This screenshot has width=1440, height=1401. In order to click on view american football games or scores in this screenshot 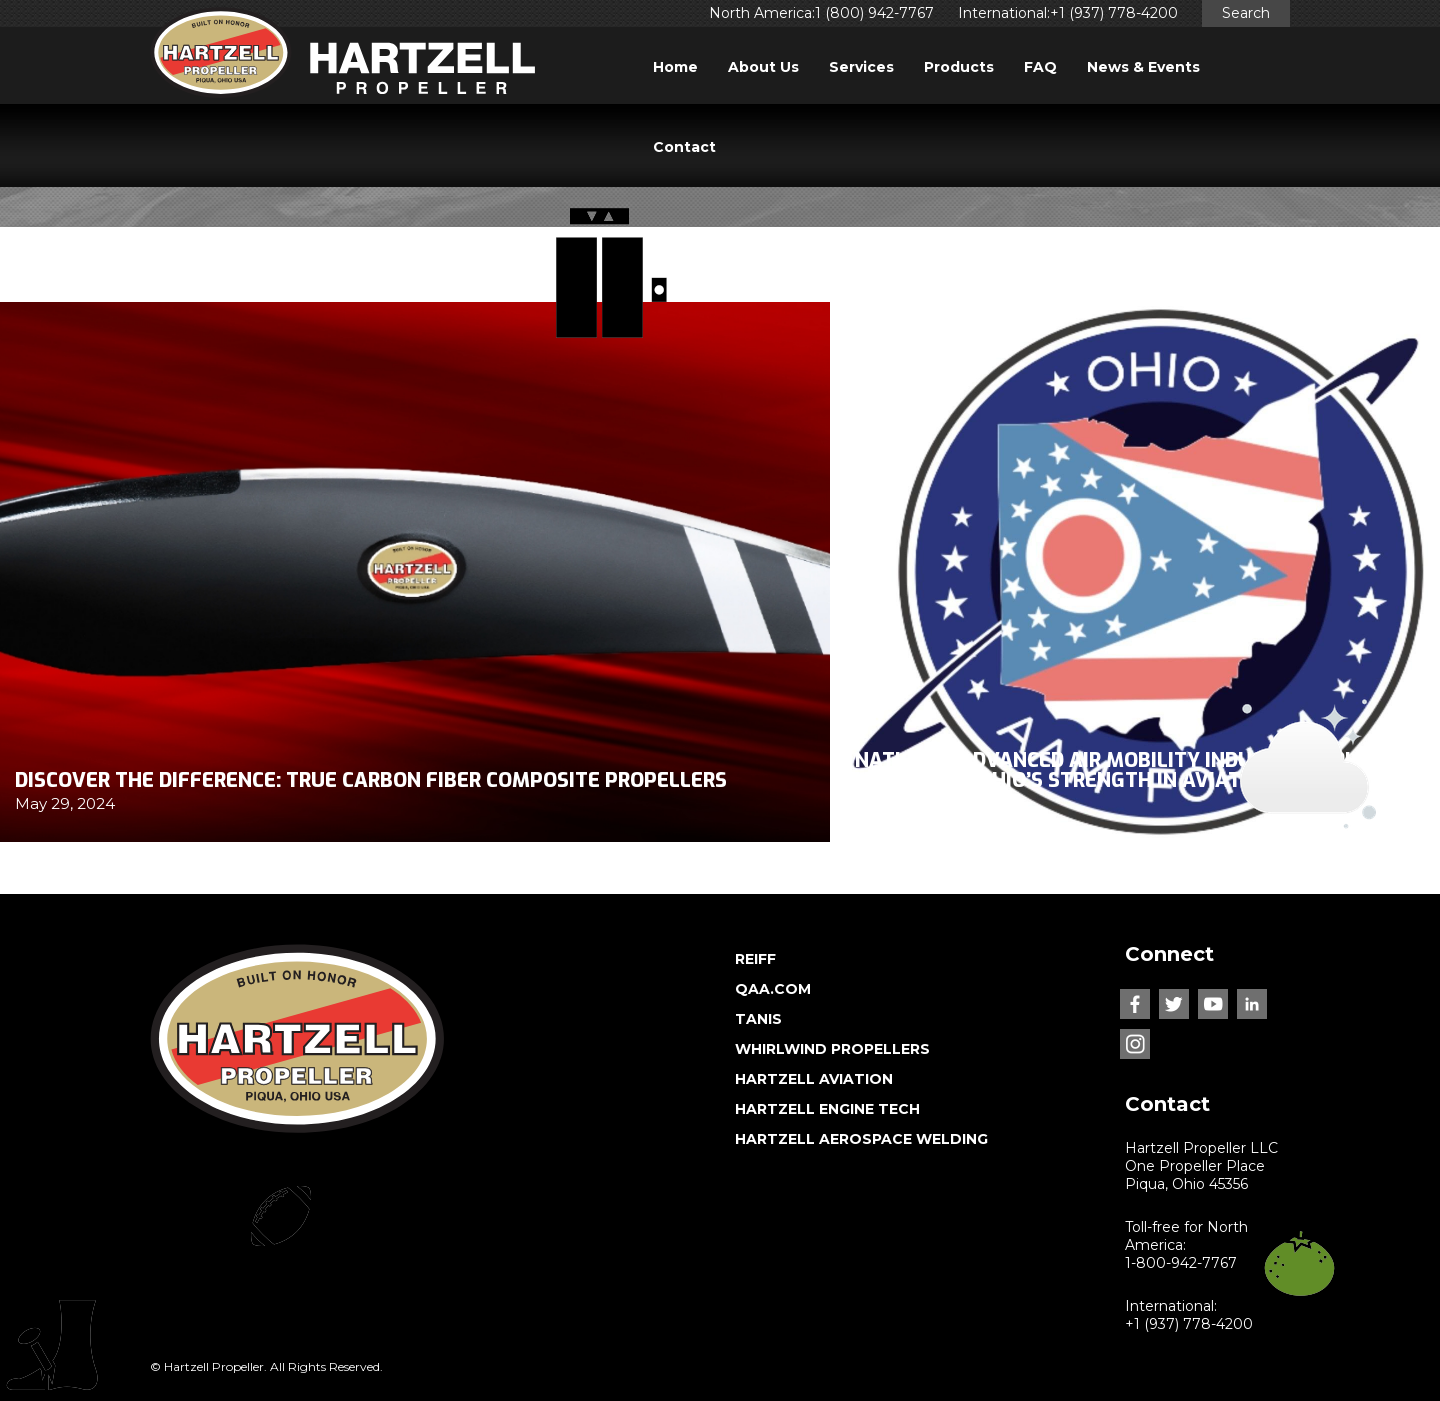, I will do `click(281, 1216)`.